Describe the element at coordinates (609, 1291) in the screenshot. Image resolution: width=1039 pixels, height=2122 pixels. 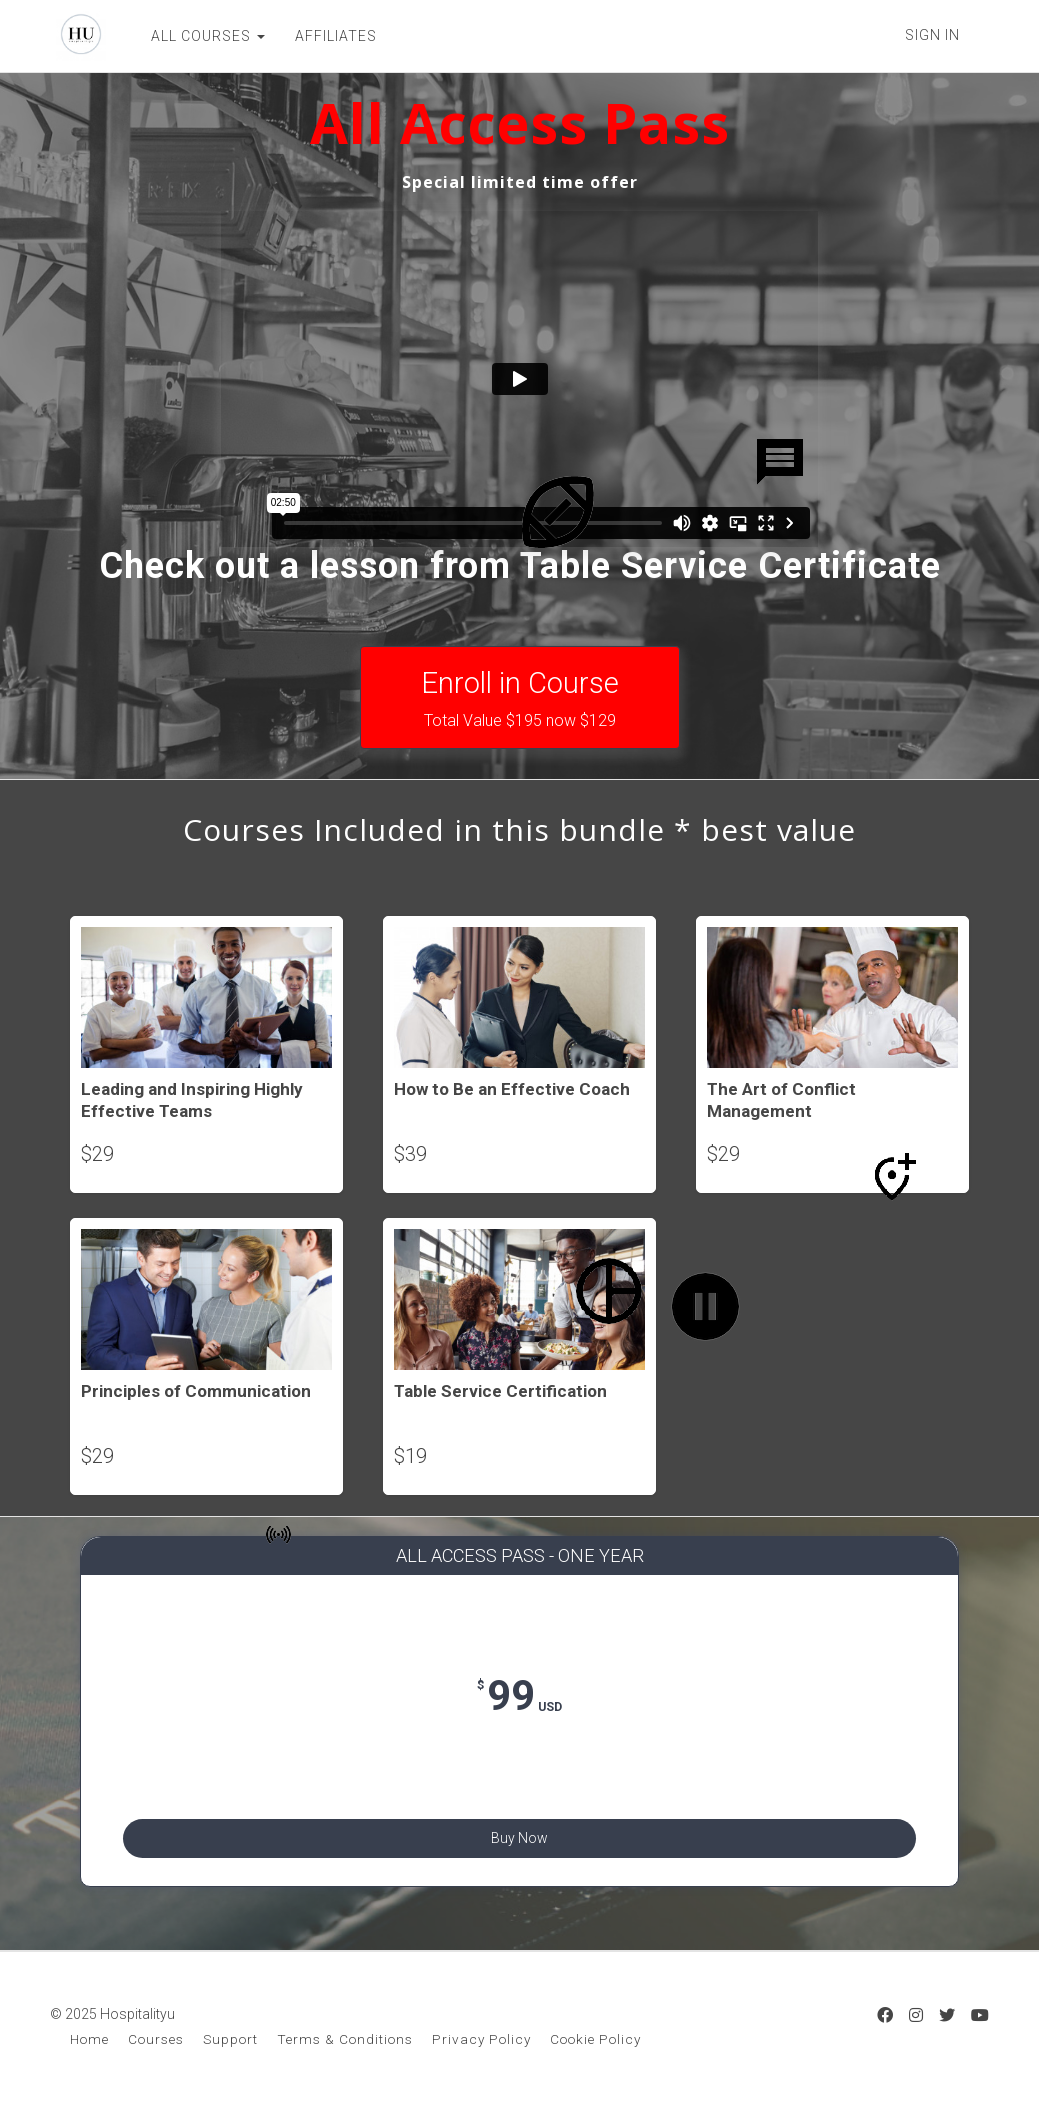
I see `view data breakdown or statistics` at that location.